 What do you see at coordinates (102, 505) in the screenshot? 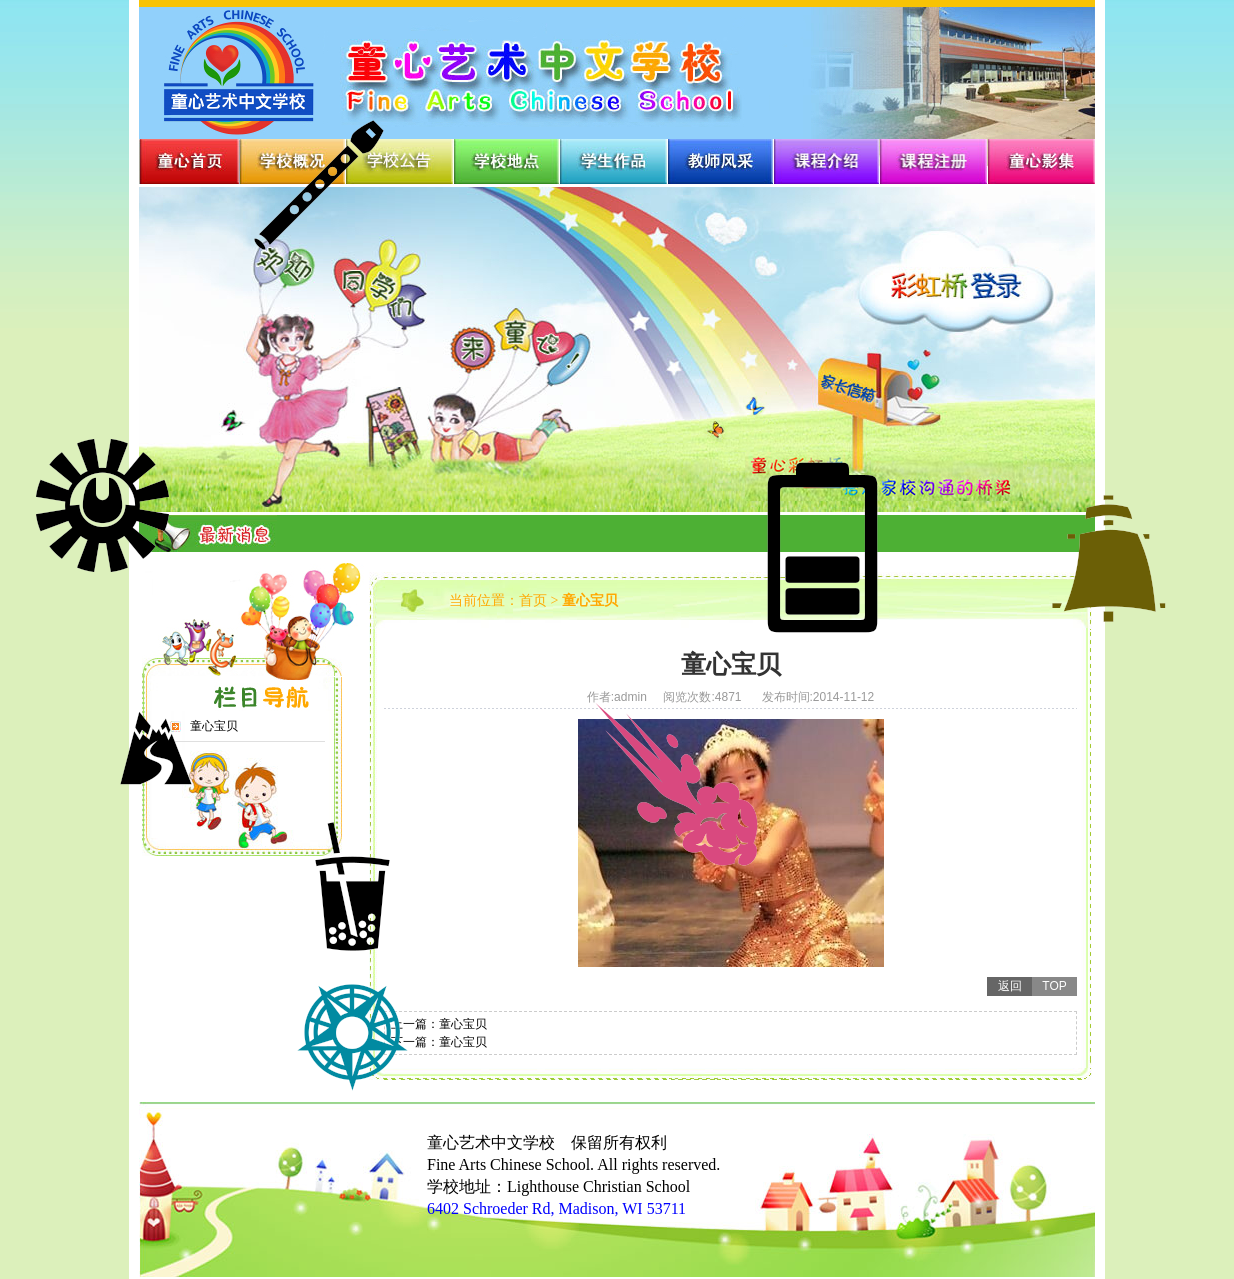
I see `abstract sun or radiant energy symbol` at bounding box center [102, 505].